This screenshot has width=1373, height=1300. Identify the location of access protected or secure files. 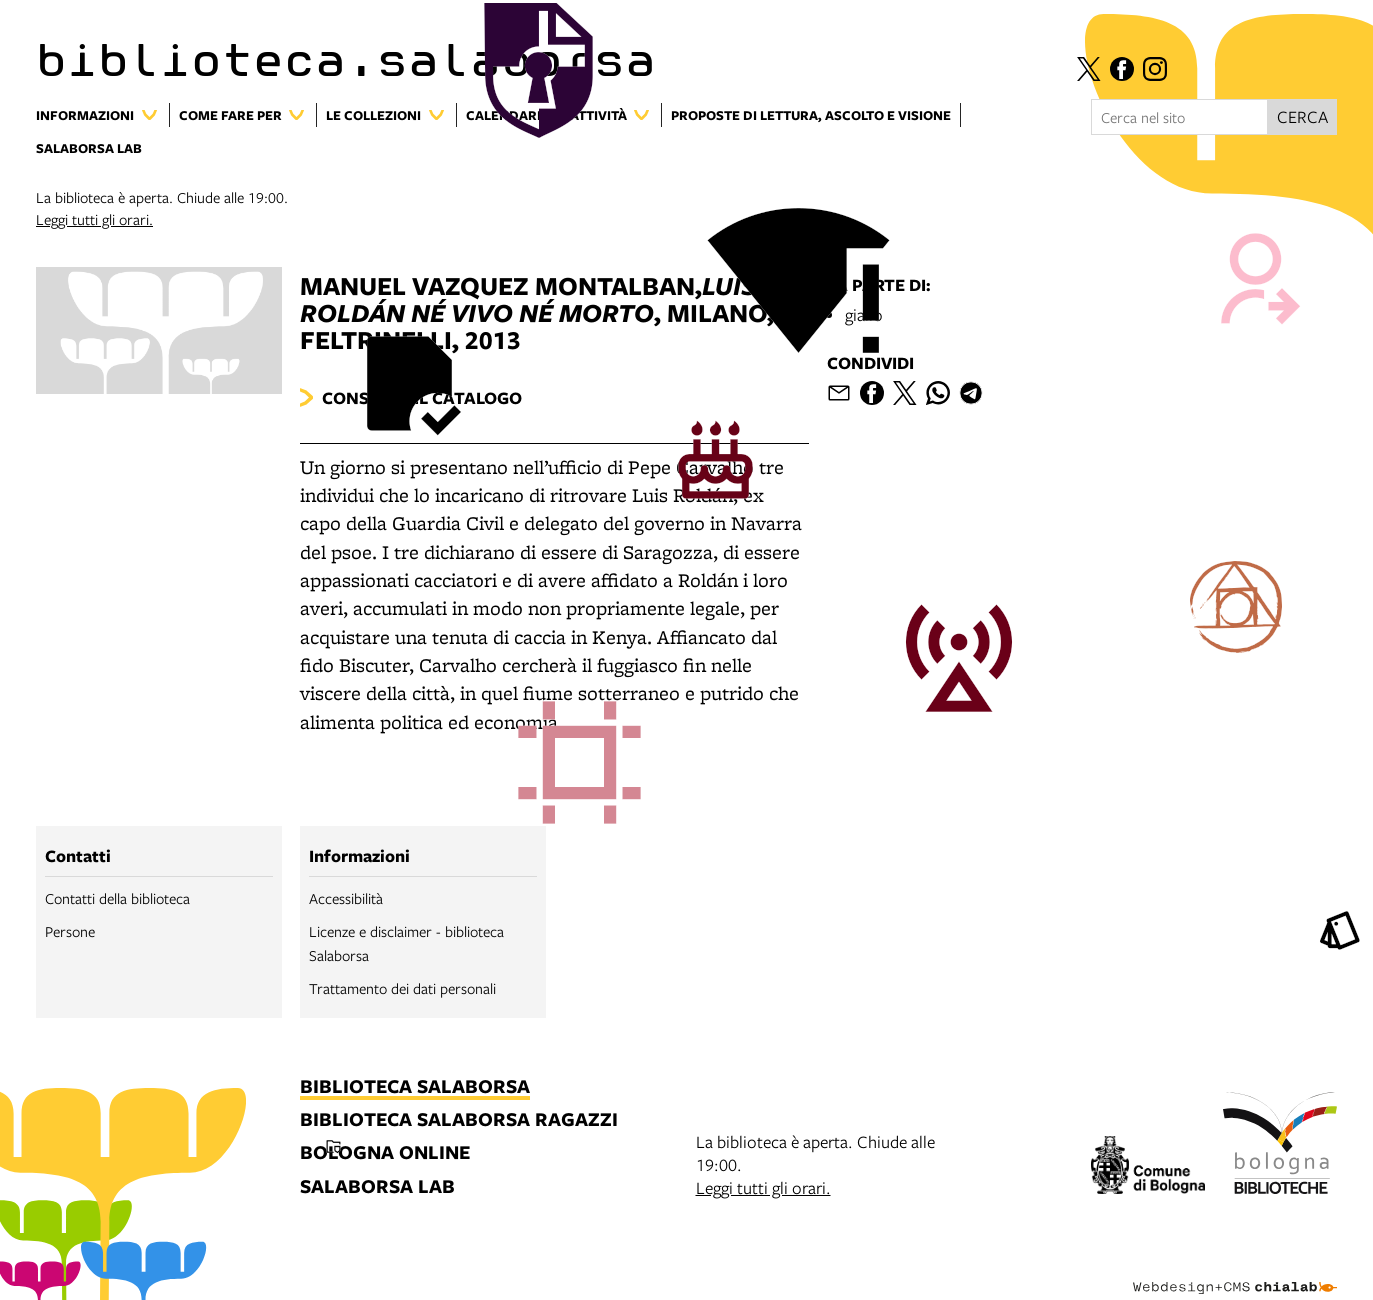
(333, 1146).